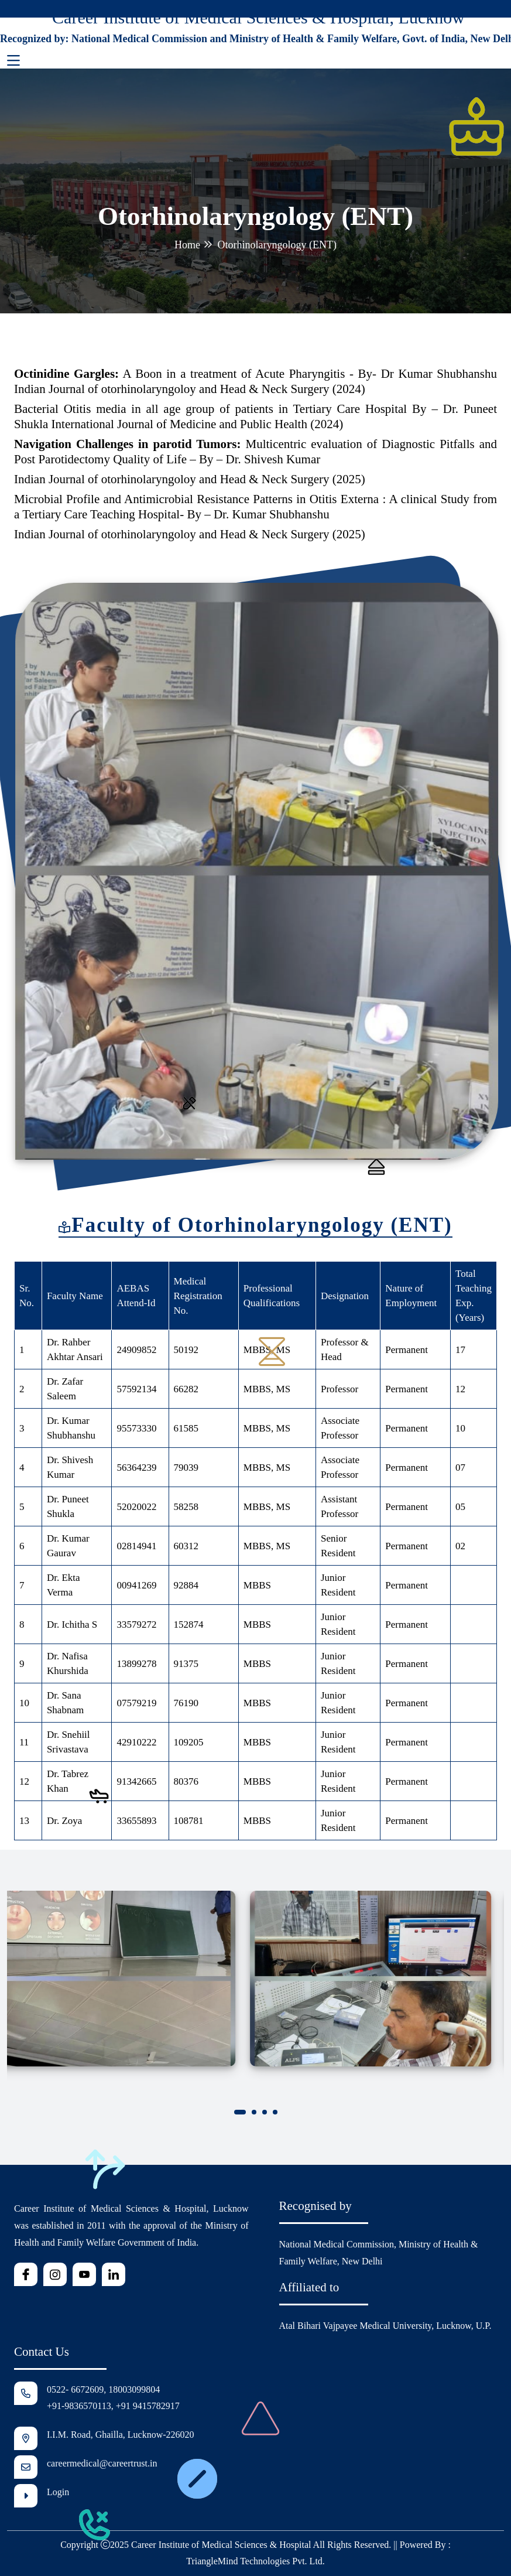 Image resolution: width=511 pixels, height=2576 pixels. What do you see at coordinates (197, 2479) in the screenshot?
I see `skip or bypass a step in a workflow` at bounding box center [197, 2479].